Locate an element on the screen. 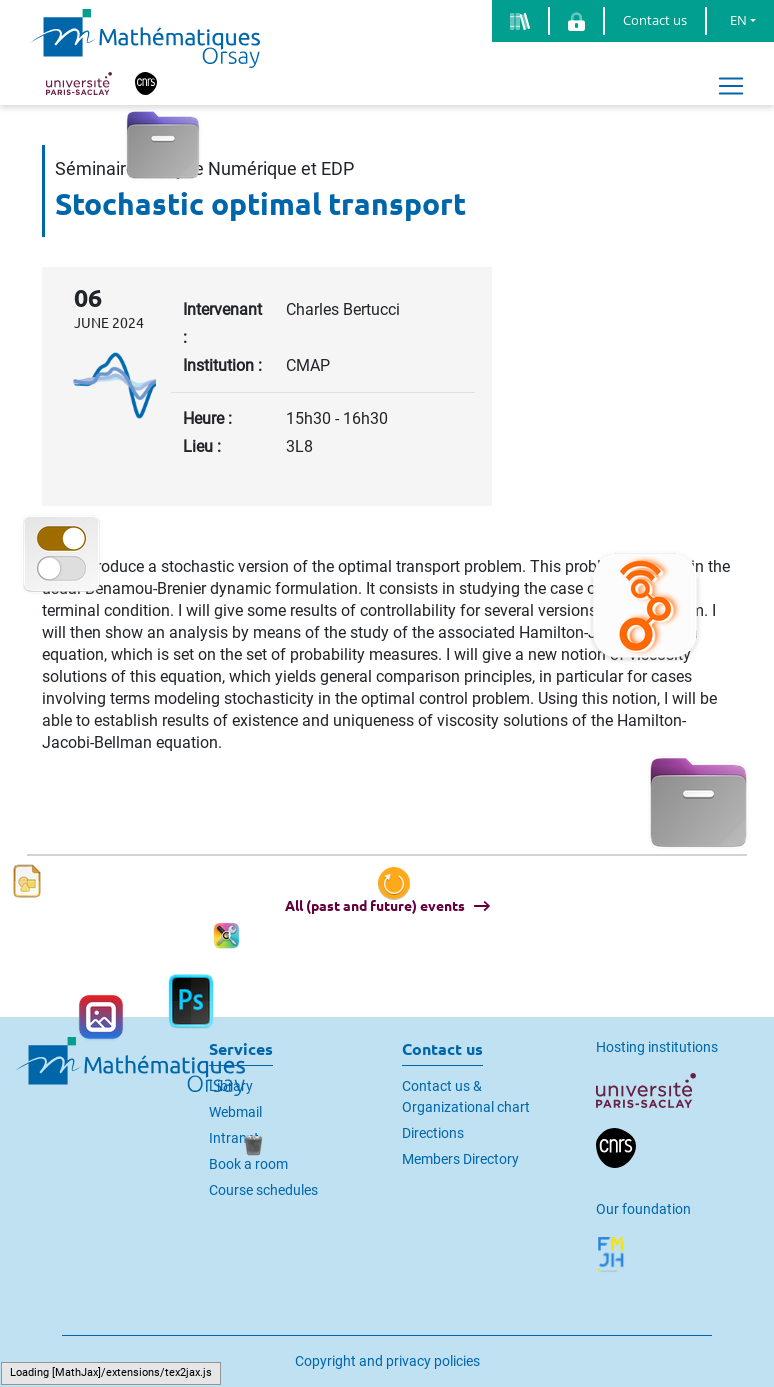 The width and height of the screenshot is (774, 1387). open GNU Radio signal processing application is located at coordinates (645, 607).